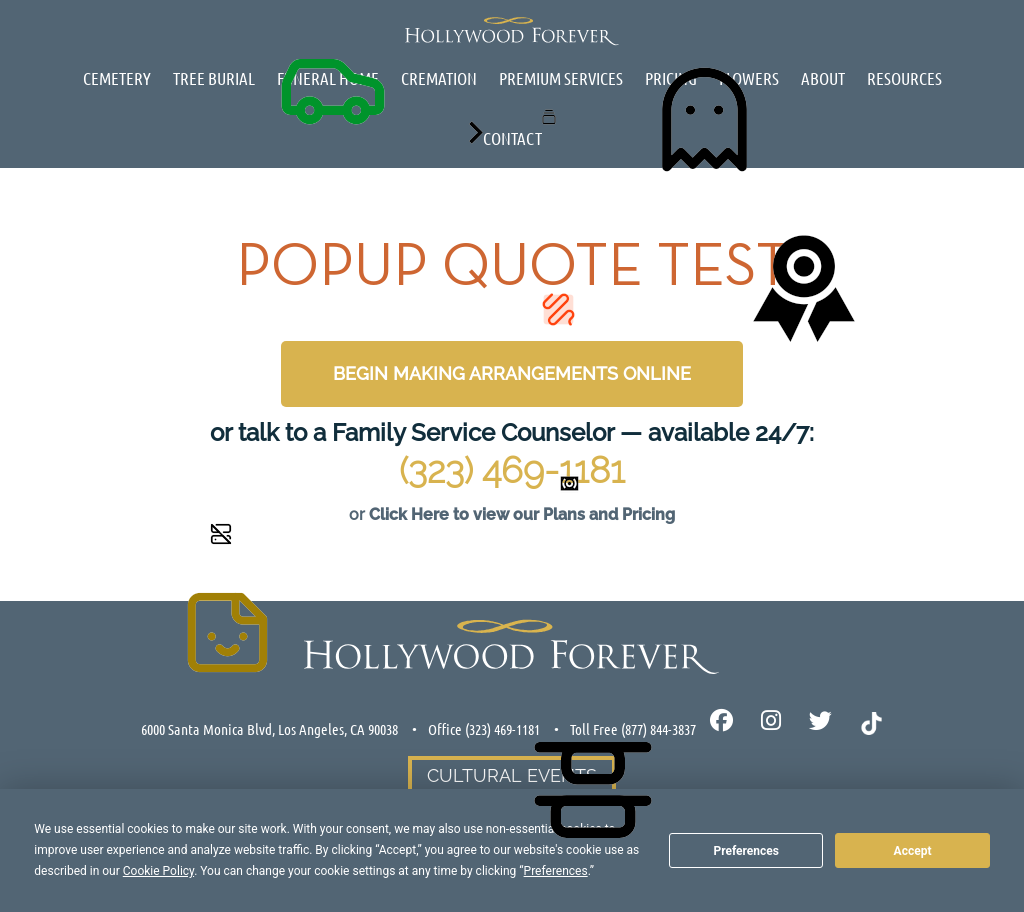 This screenshot has height=912, width=1024. Describe the element at coordinates (475, 132) in the screenshot. I see `go to next item or page` at that location.